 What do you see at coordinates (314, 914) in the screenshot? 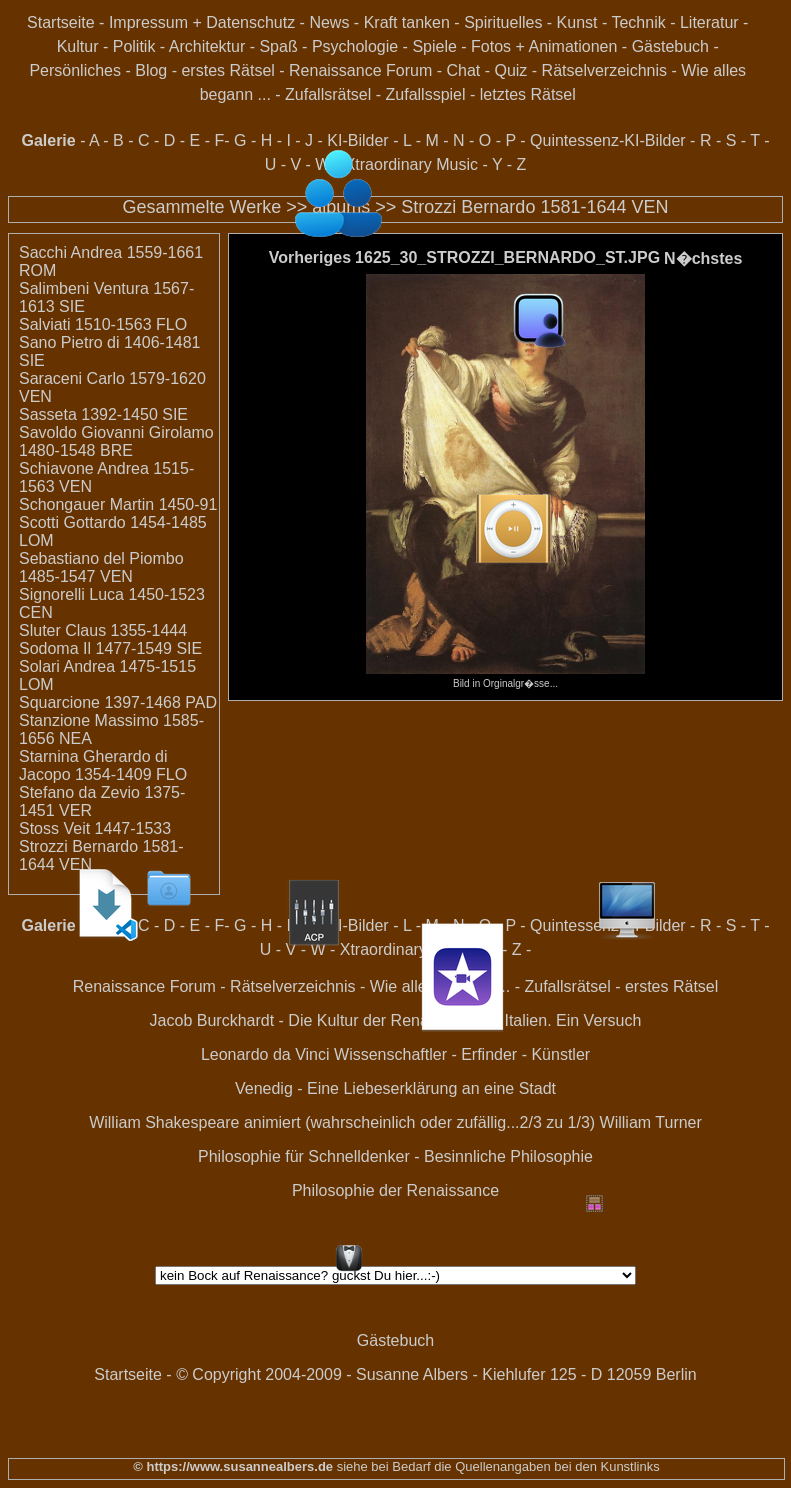
I see `open audio control panel settings` at bounding box center [314, 914].